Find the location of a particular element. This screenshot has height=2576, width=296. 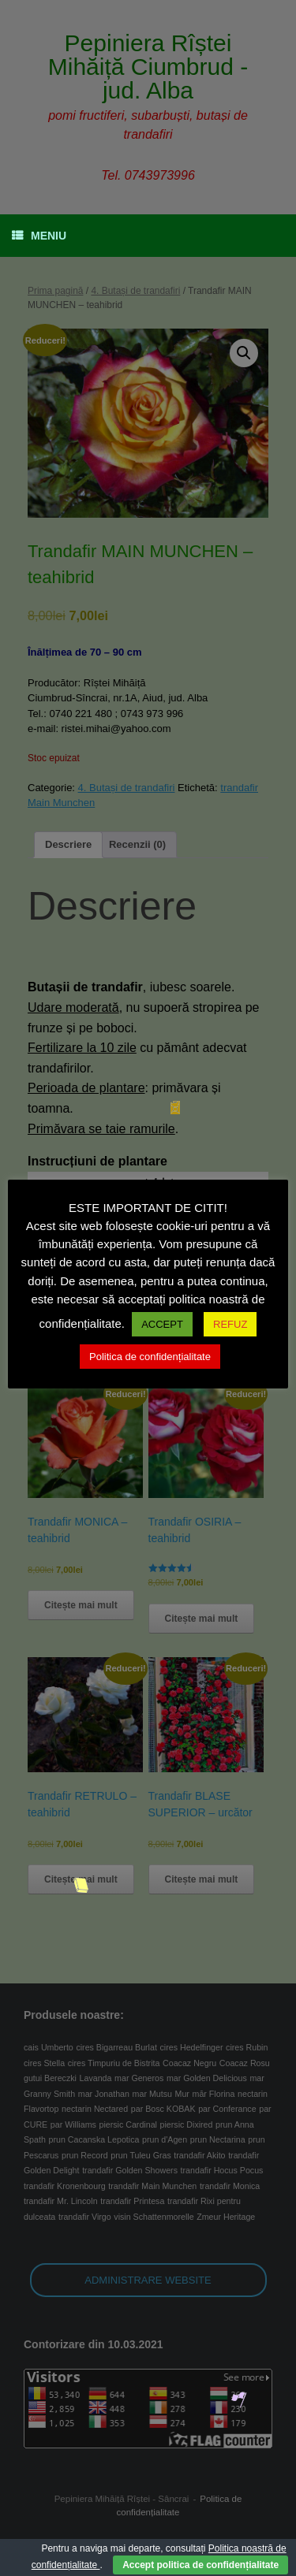

fuel or gas container item in game inventory is located at coordinates (175, 1107).